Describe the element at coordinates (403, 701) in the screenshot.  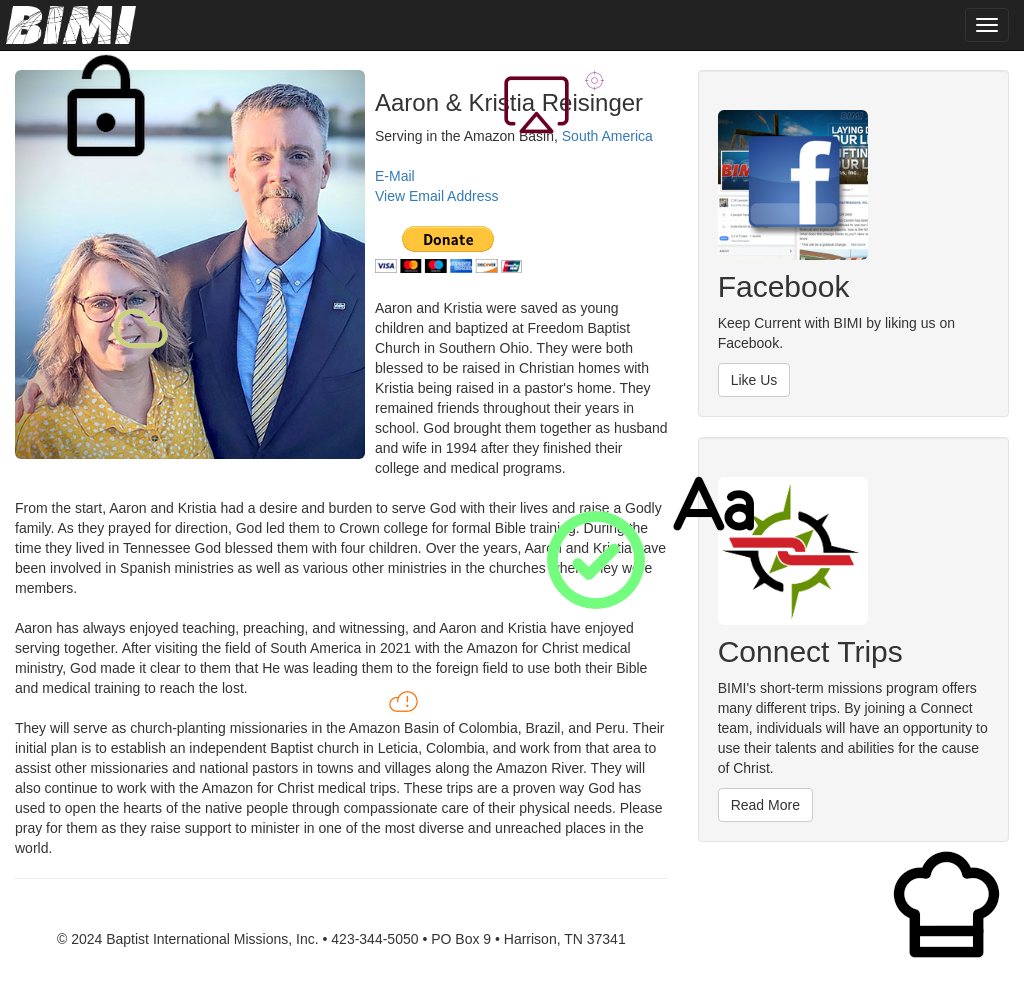
I see `cloud storage warning or issue detected` at that location.